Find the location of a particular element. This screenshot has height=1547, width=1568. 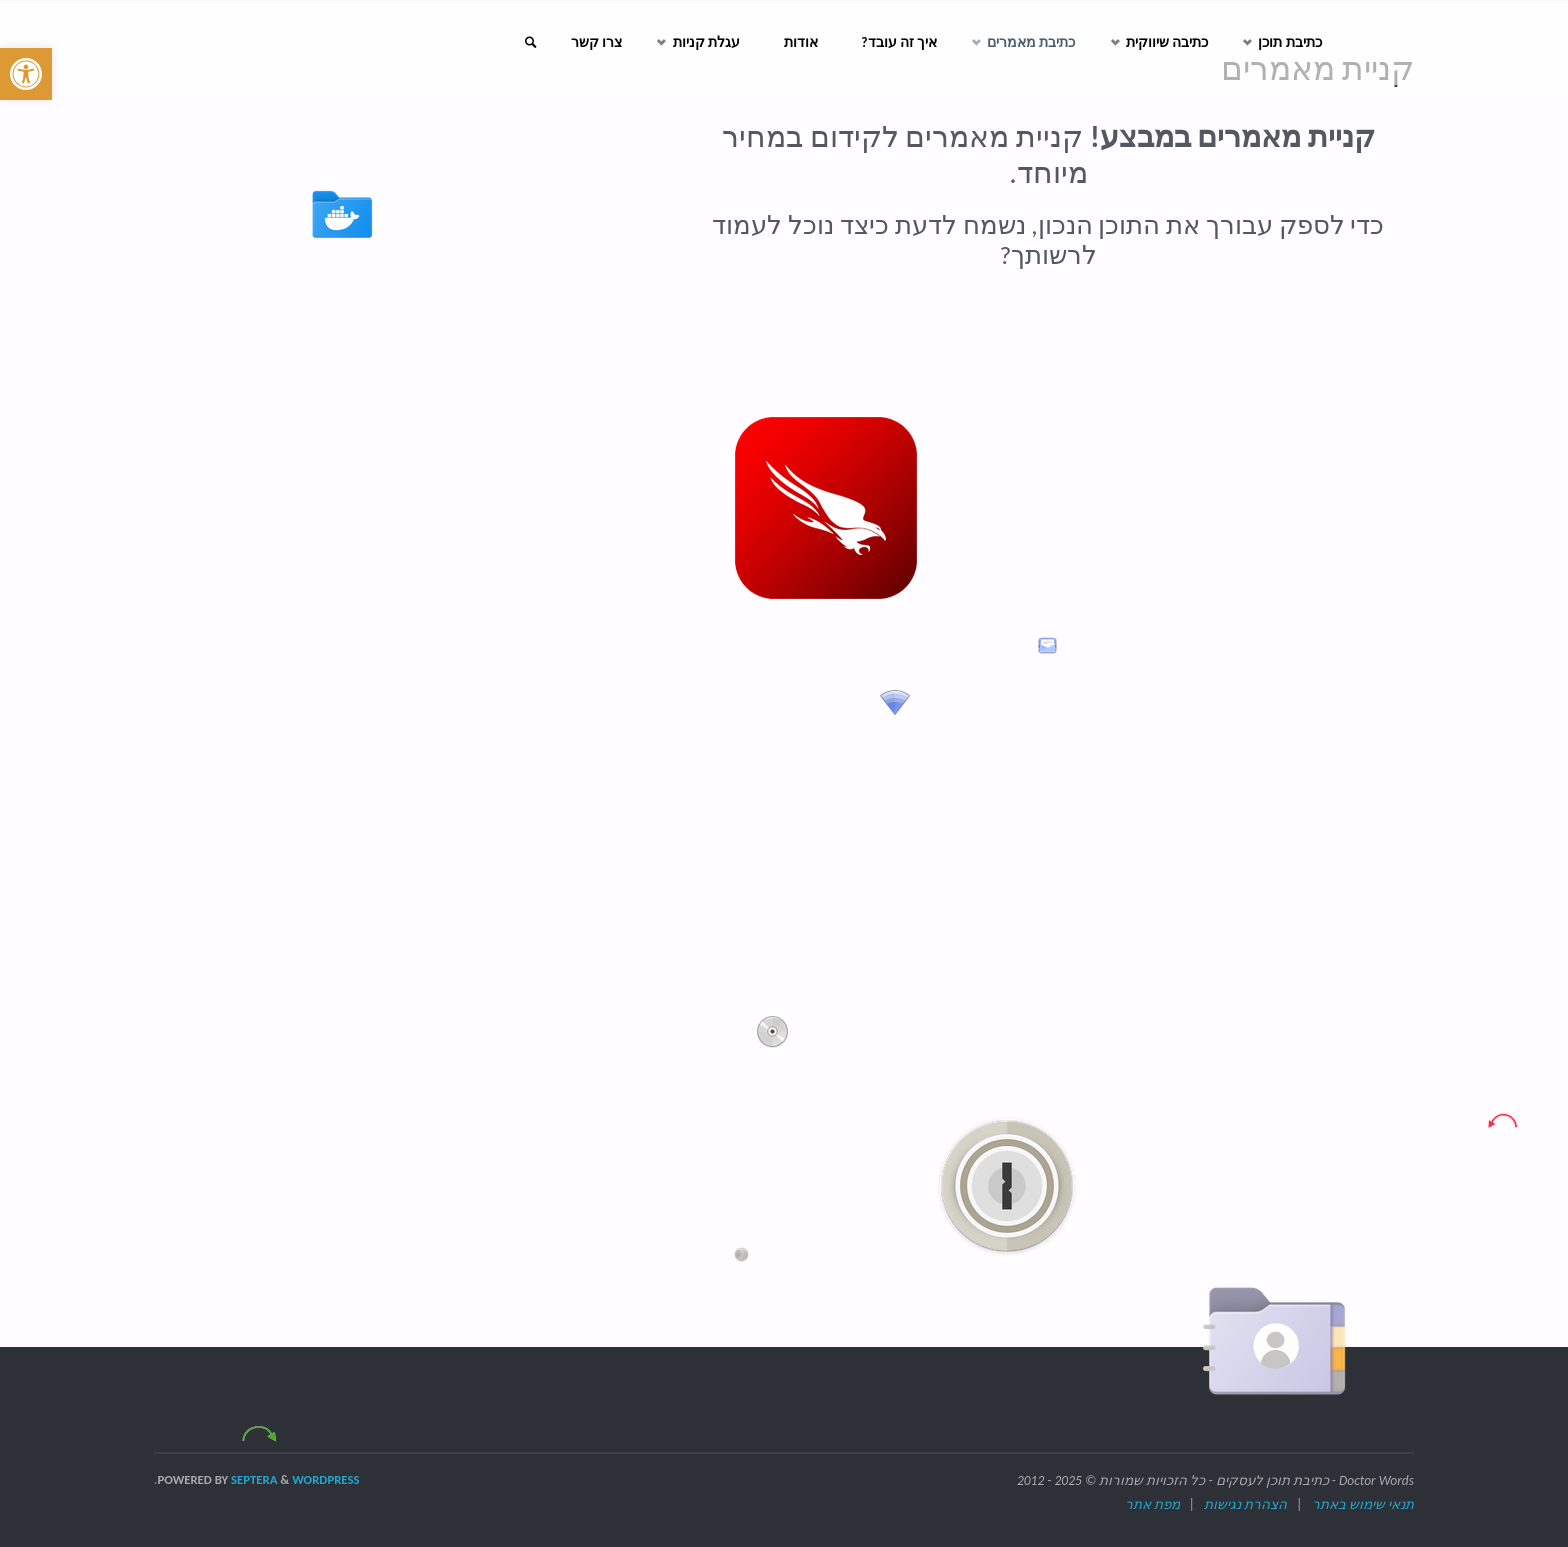

access cd/dvd drive is located at coordinates (772, 1031).